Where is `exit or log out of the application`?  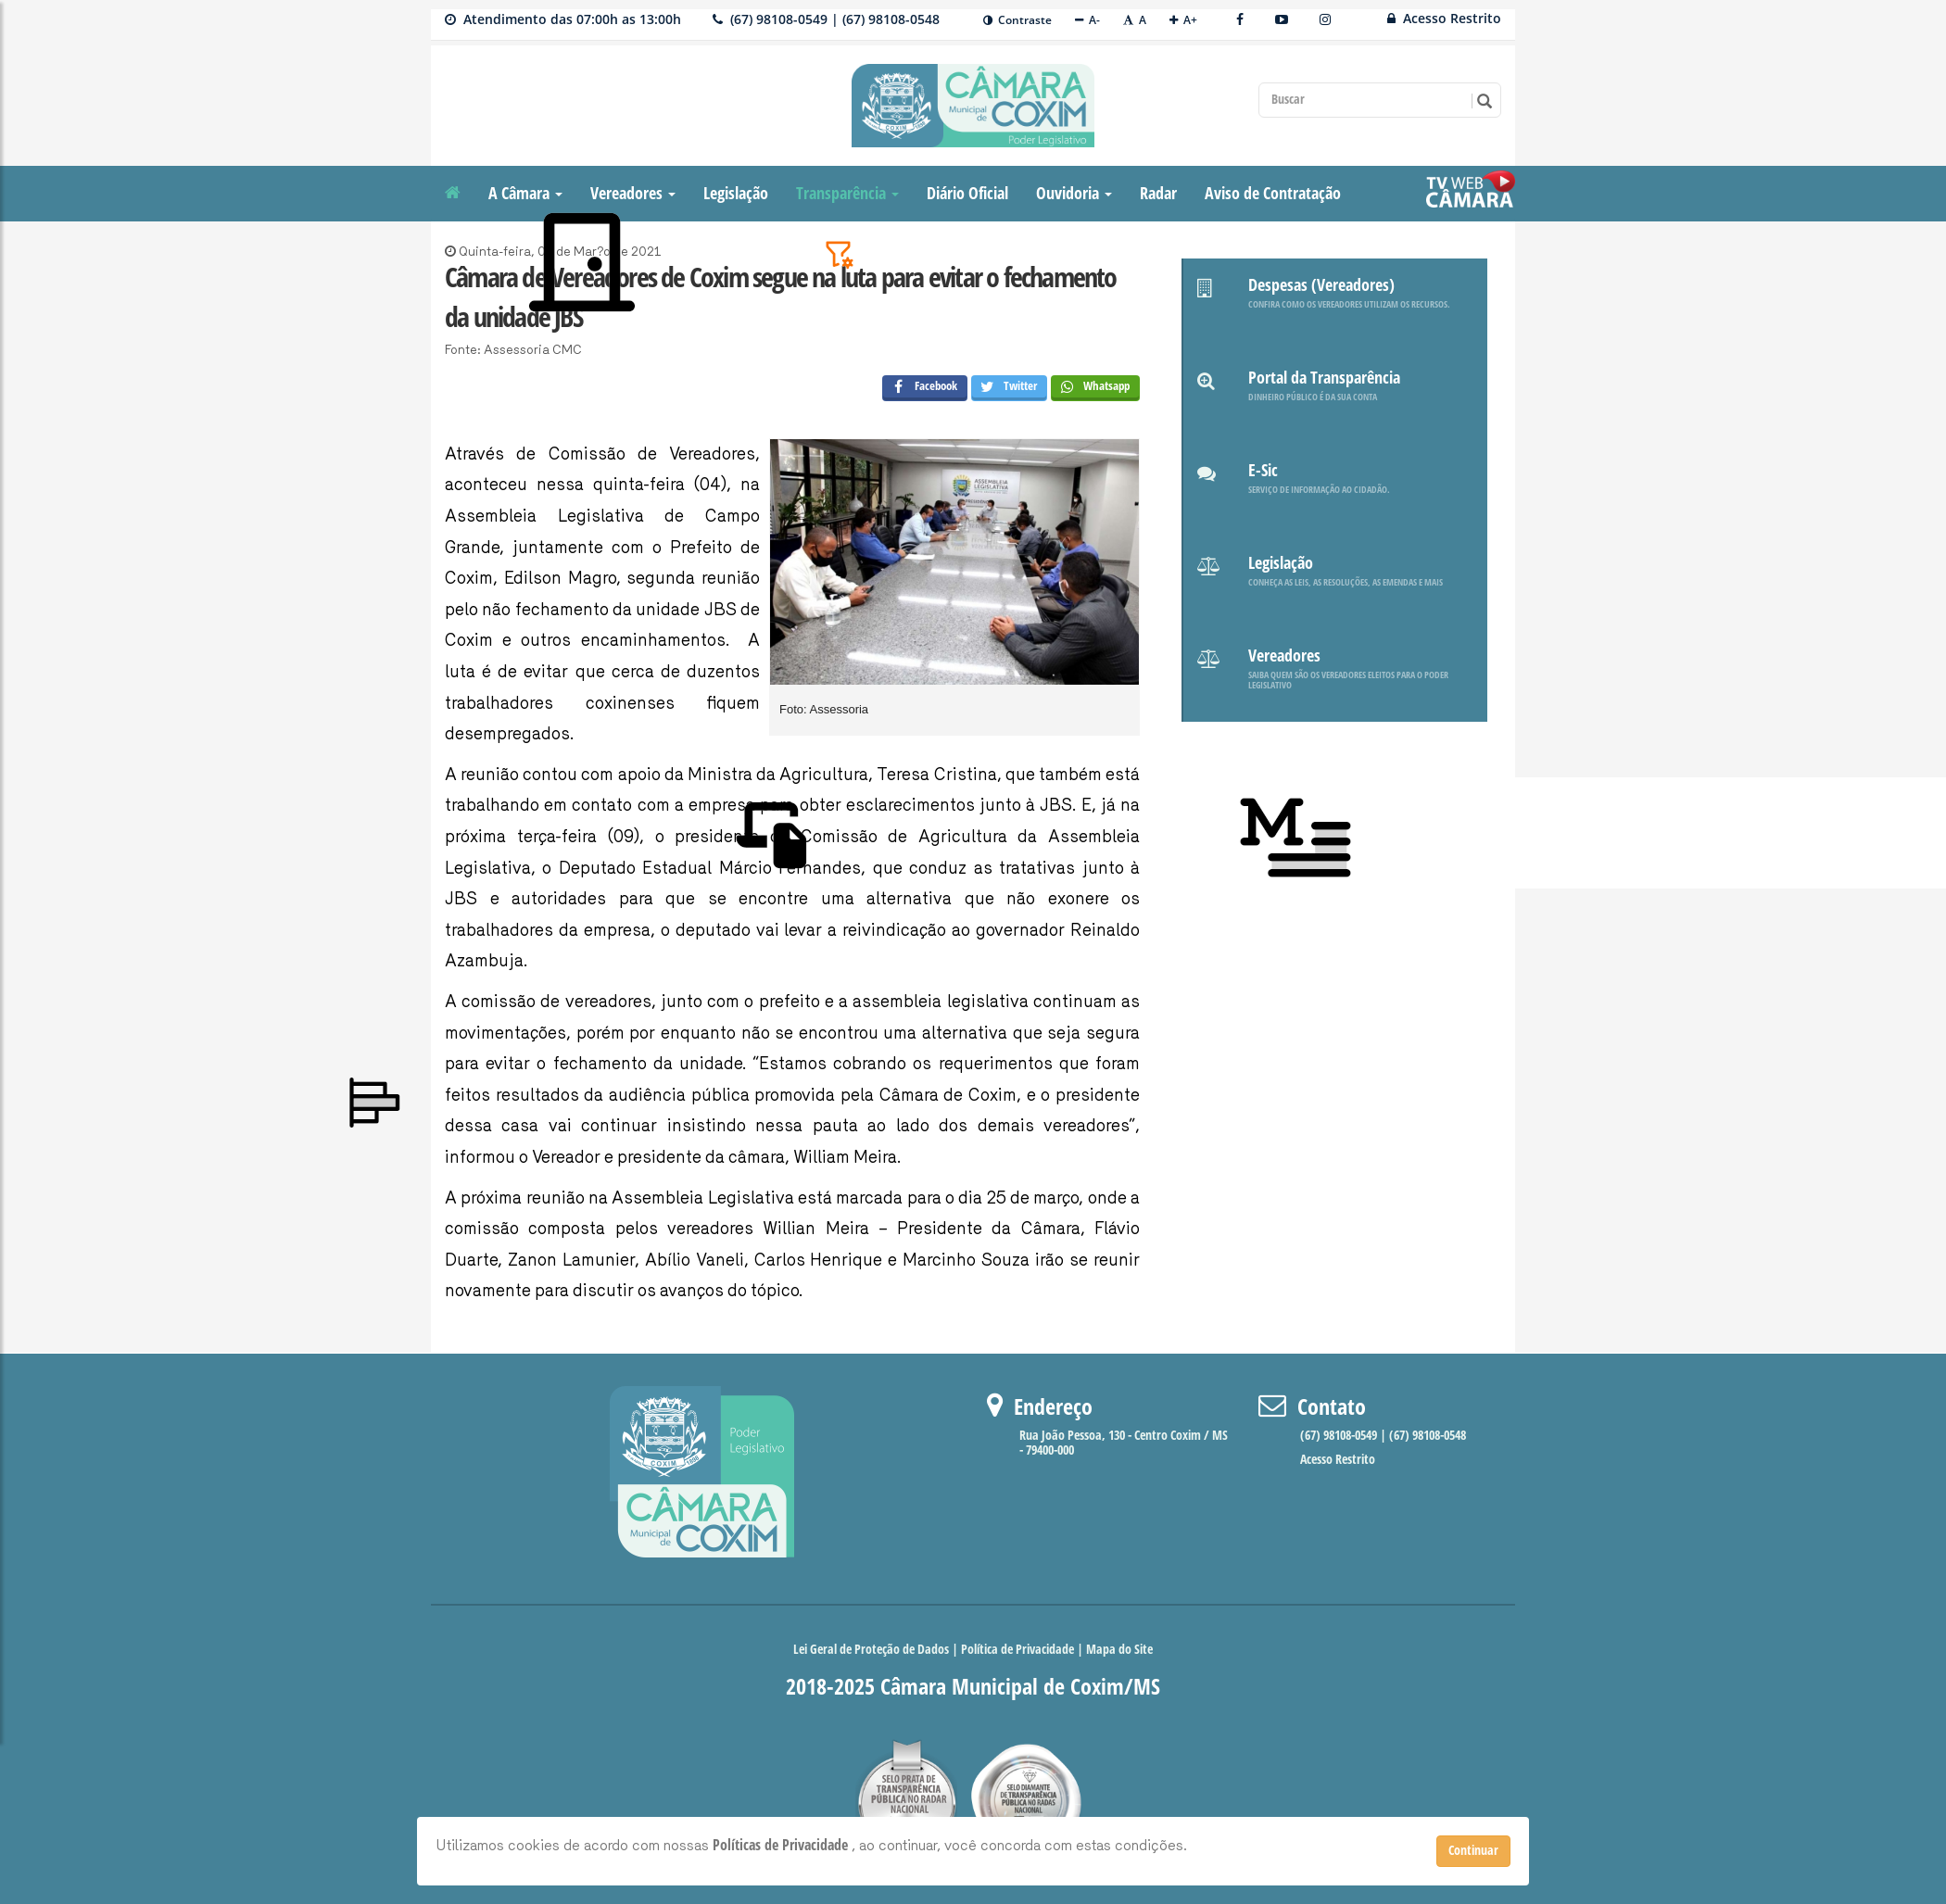
exit or log out of the application is located at coordinates (582, 262).